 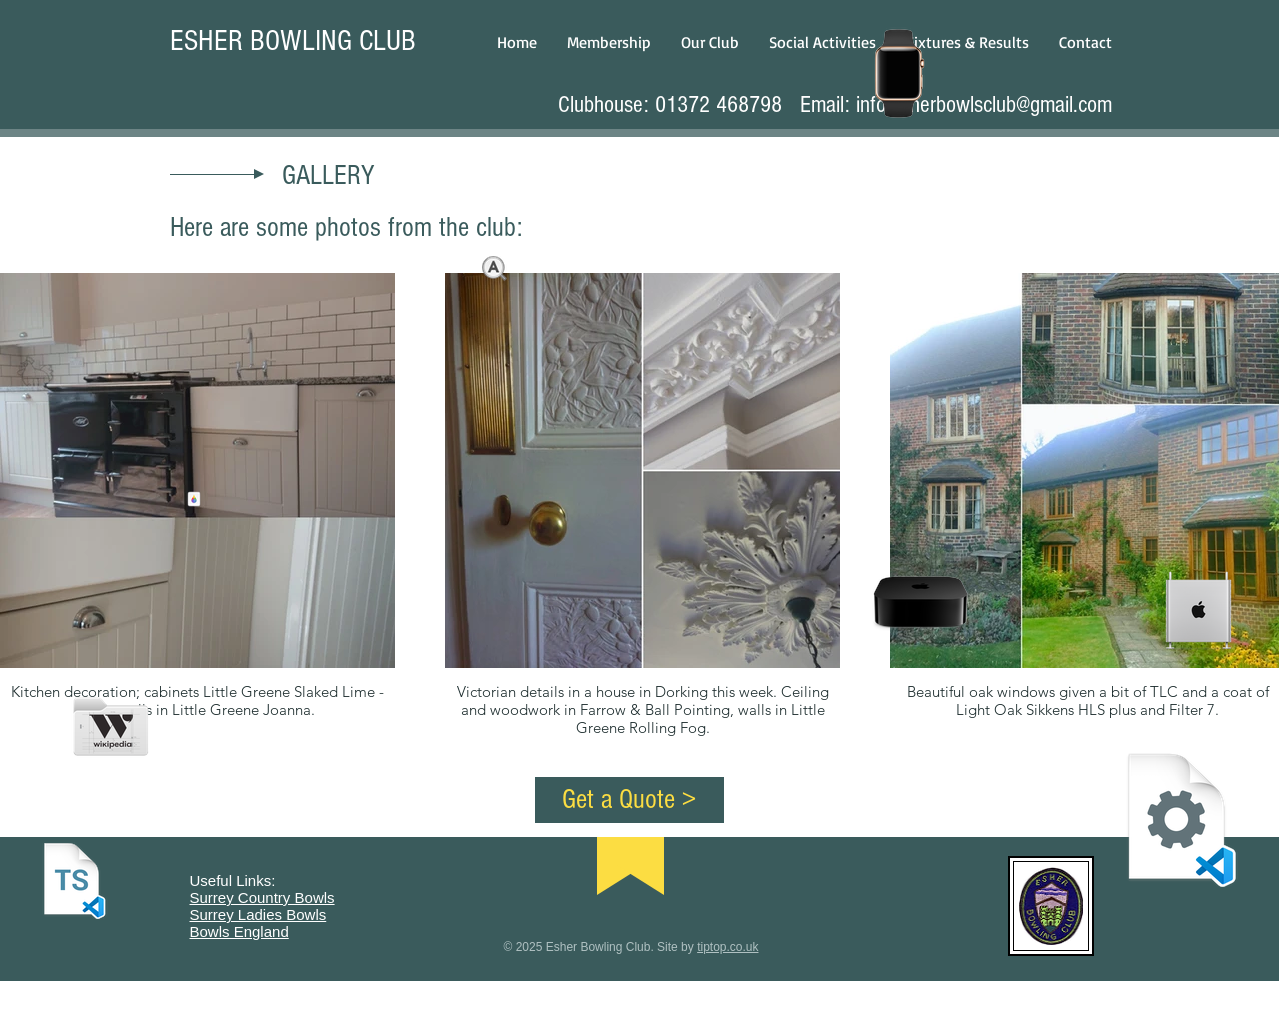 I want to click on open folder containing saved wikipedia articles, so click(x=110, y=728).